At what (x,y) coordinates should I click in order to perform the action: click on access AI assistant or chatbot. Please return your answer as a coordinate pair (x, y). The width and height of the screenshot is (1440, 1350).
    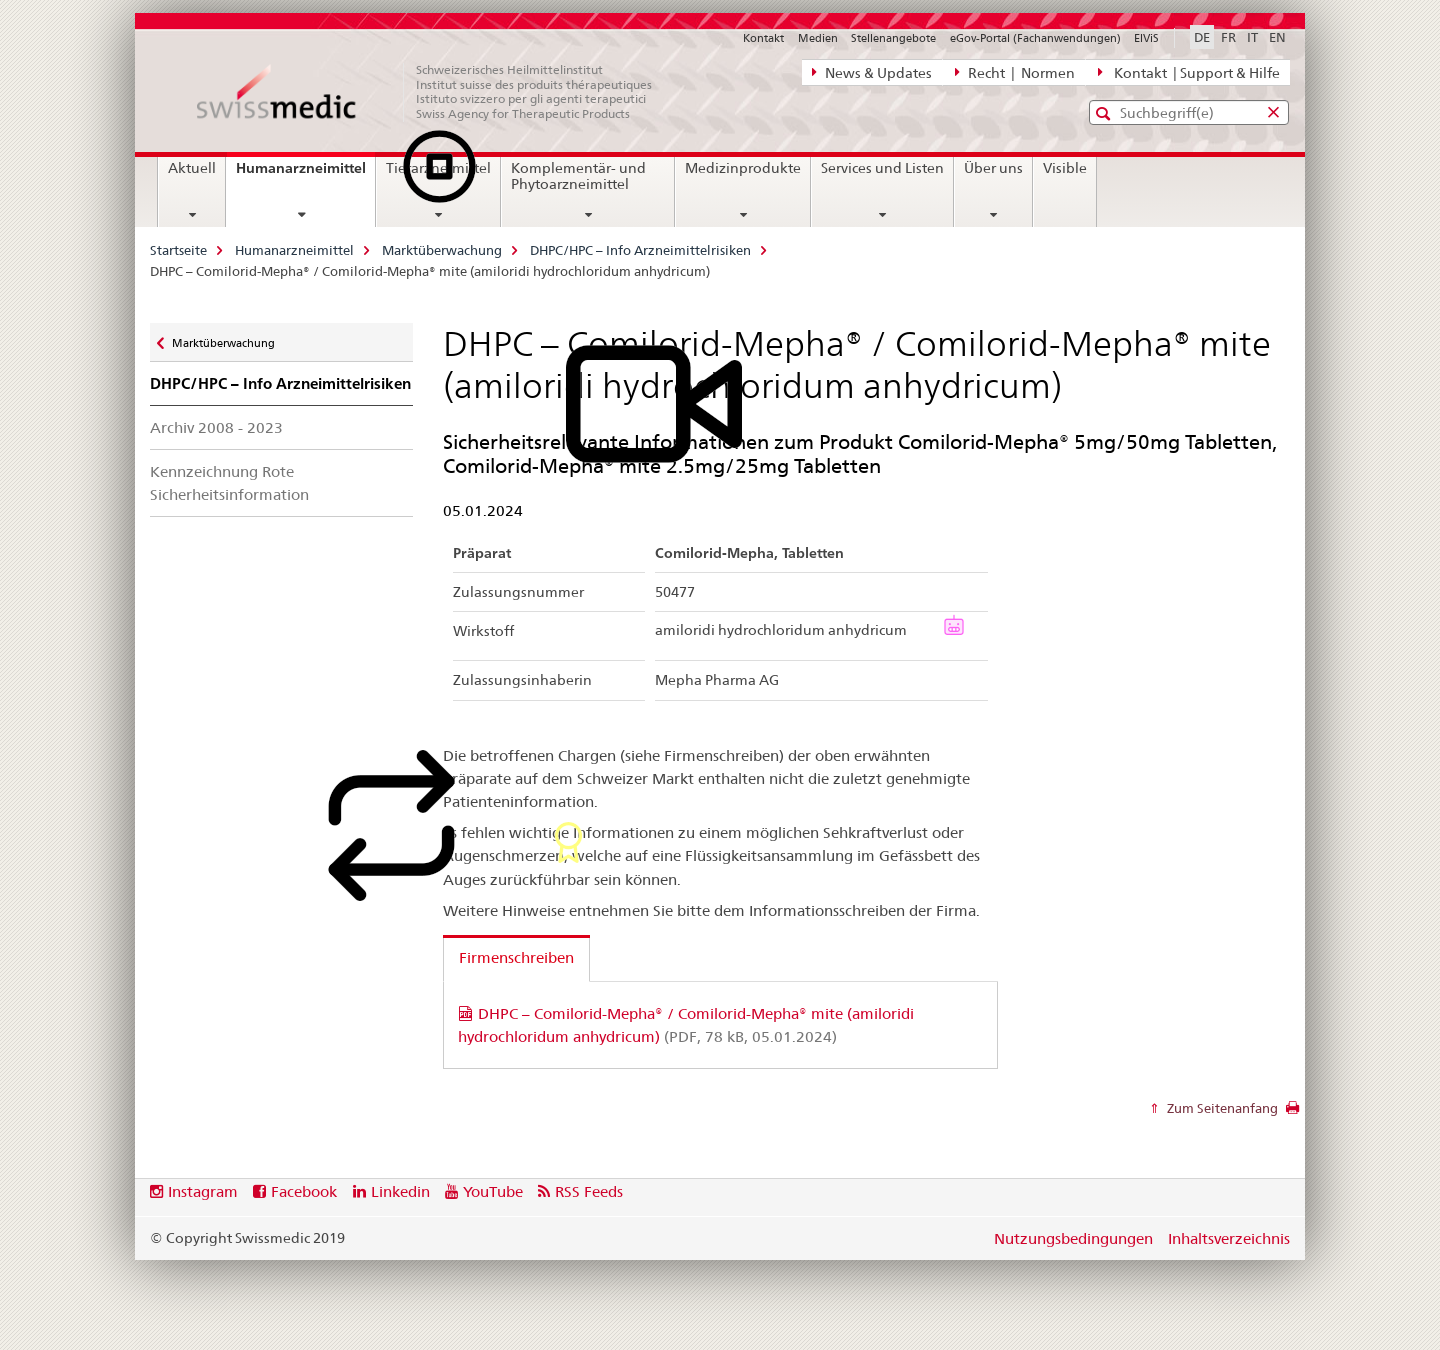
    Looking at the image, I should click on (954, 626).